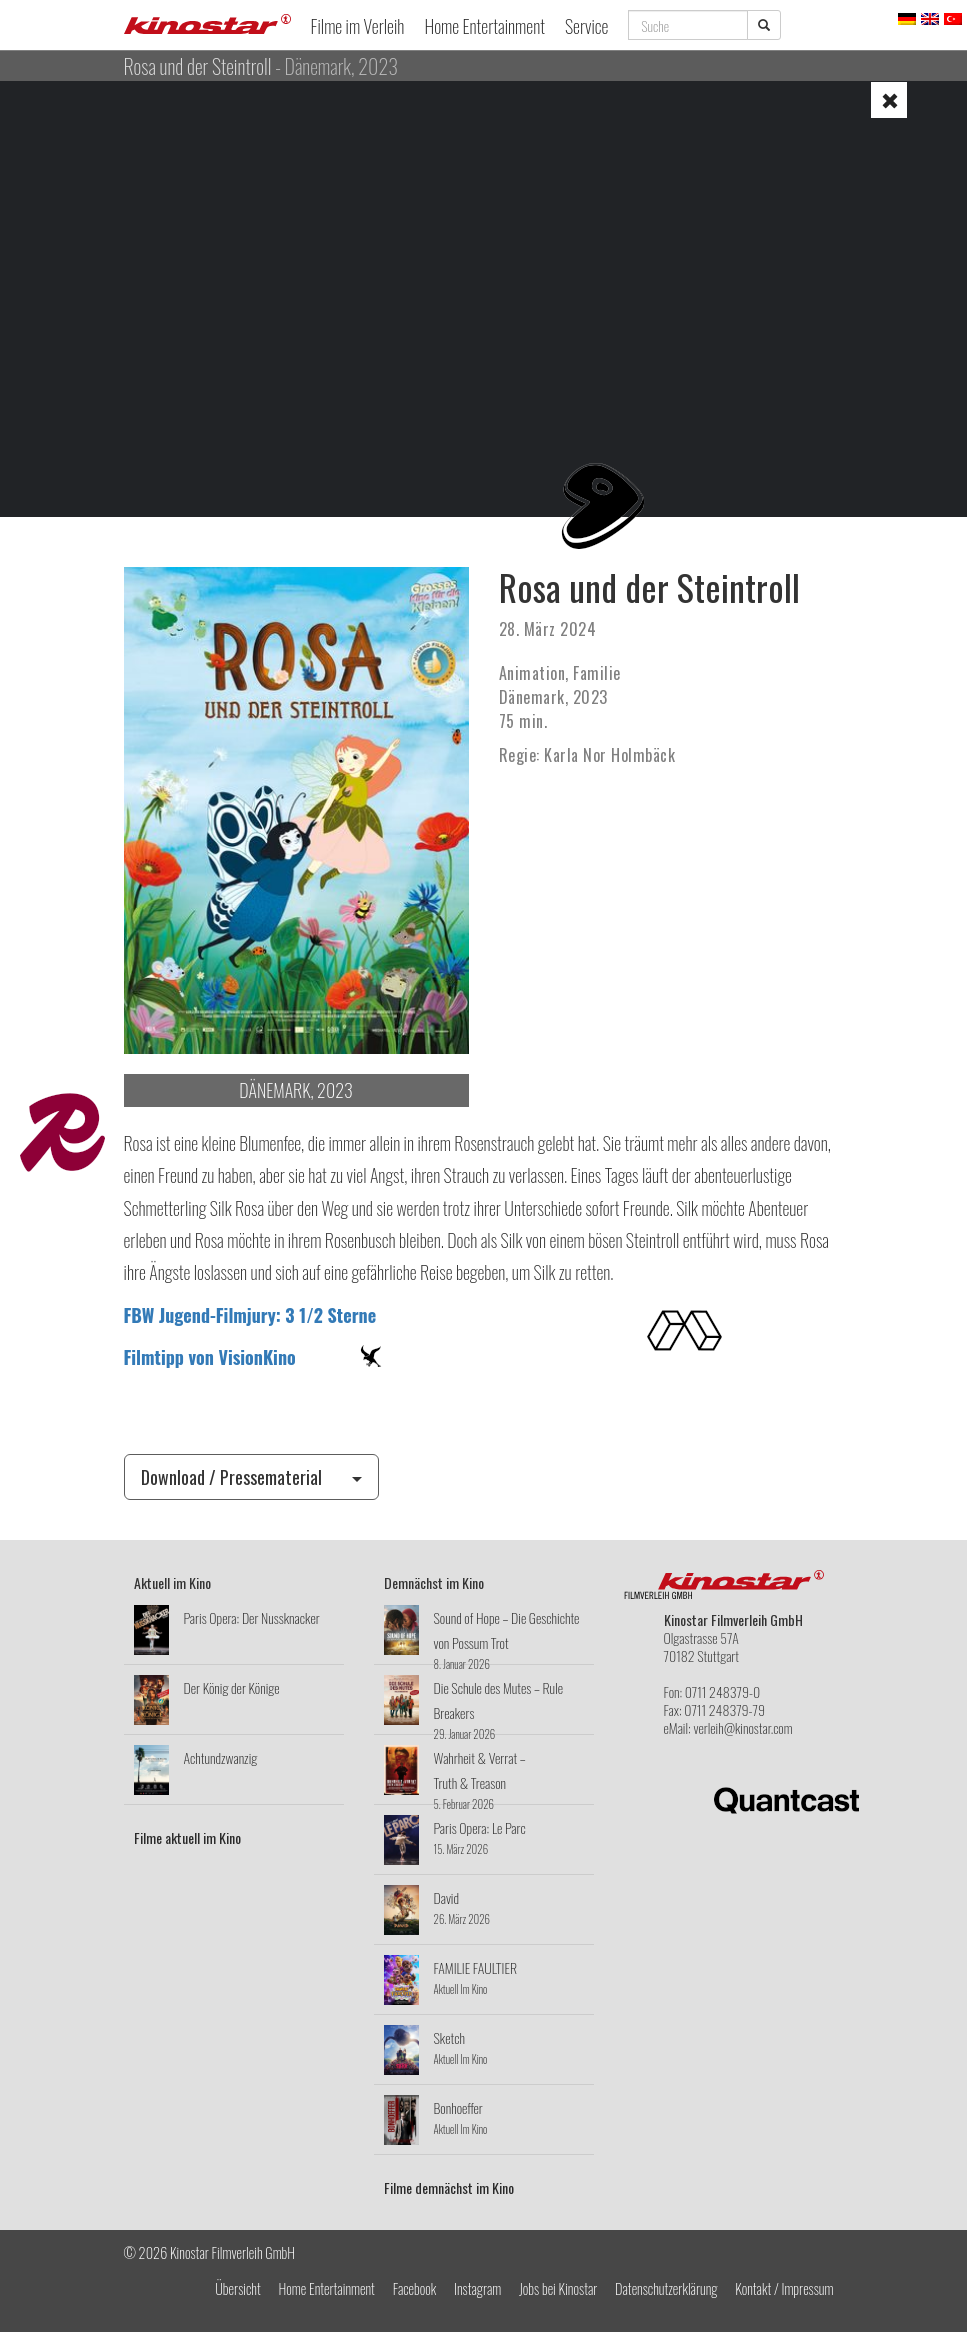 This screenshot has height=2332, width=967. Describe the element at coordinates (786, 1800) in the screenshot. I see `quantcast company logo` at that location.